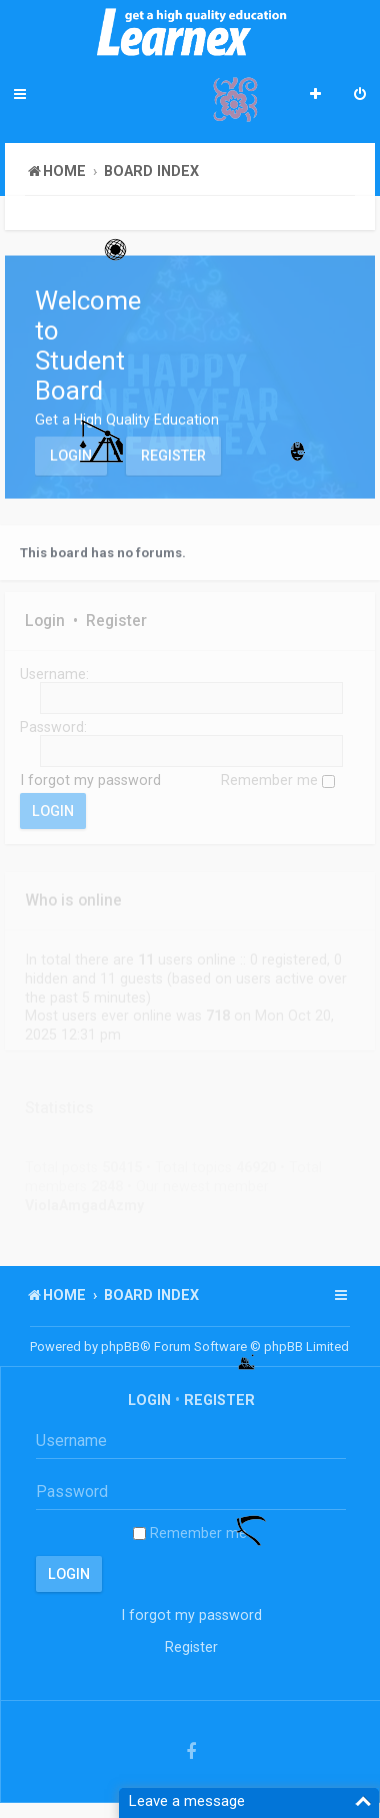  I want to click on navigate to Monument Valley game, so click(246, 1361).